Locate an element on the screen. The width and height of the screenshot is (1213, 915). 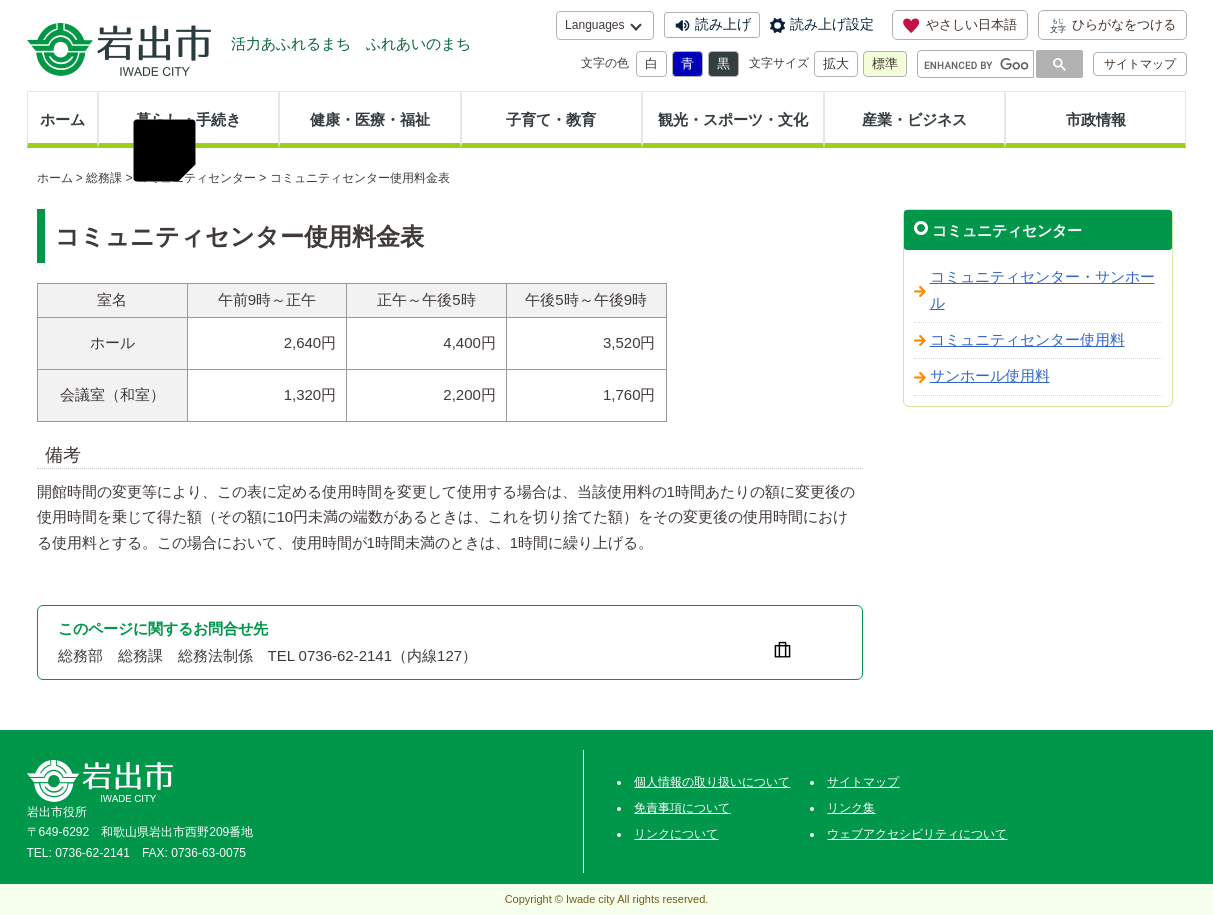
access work or business documents is located at coordinates (782, 650).